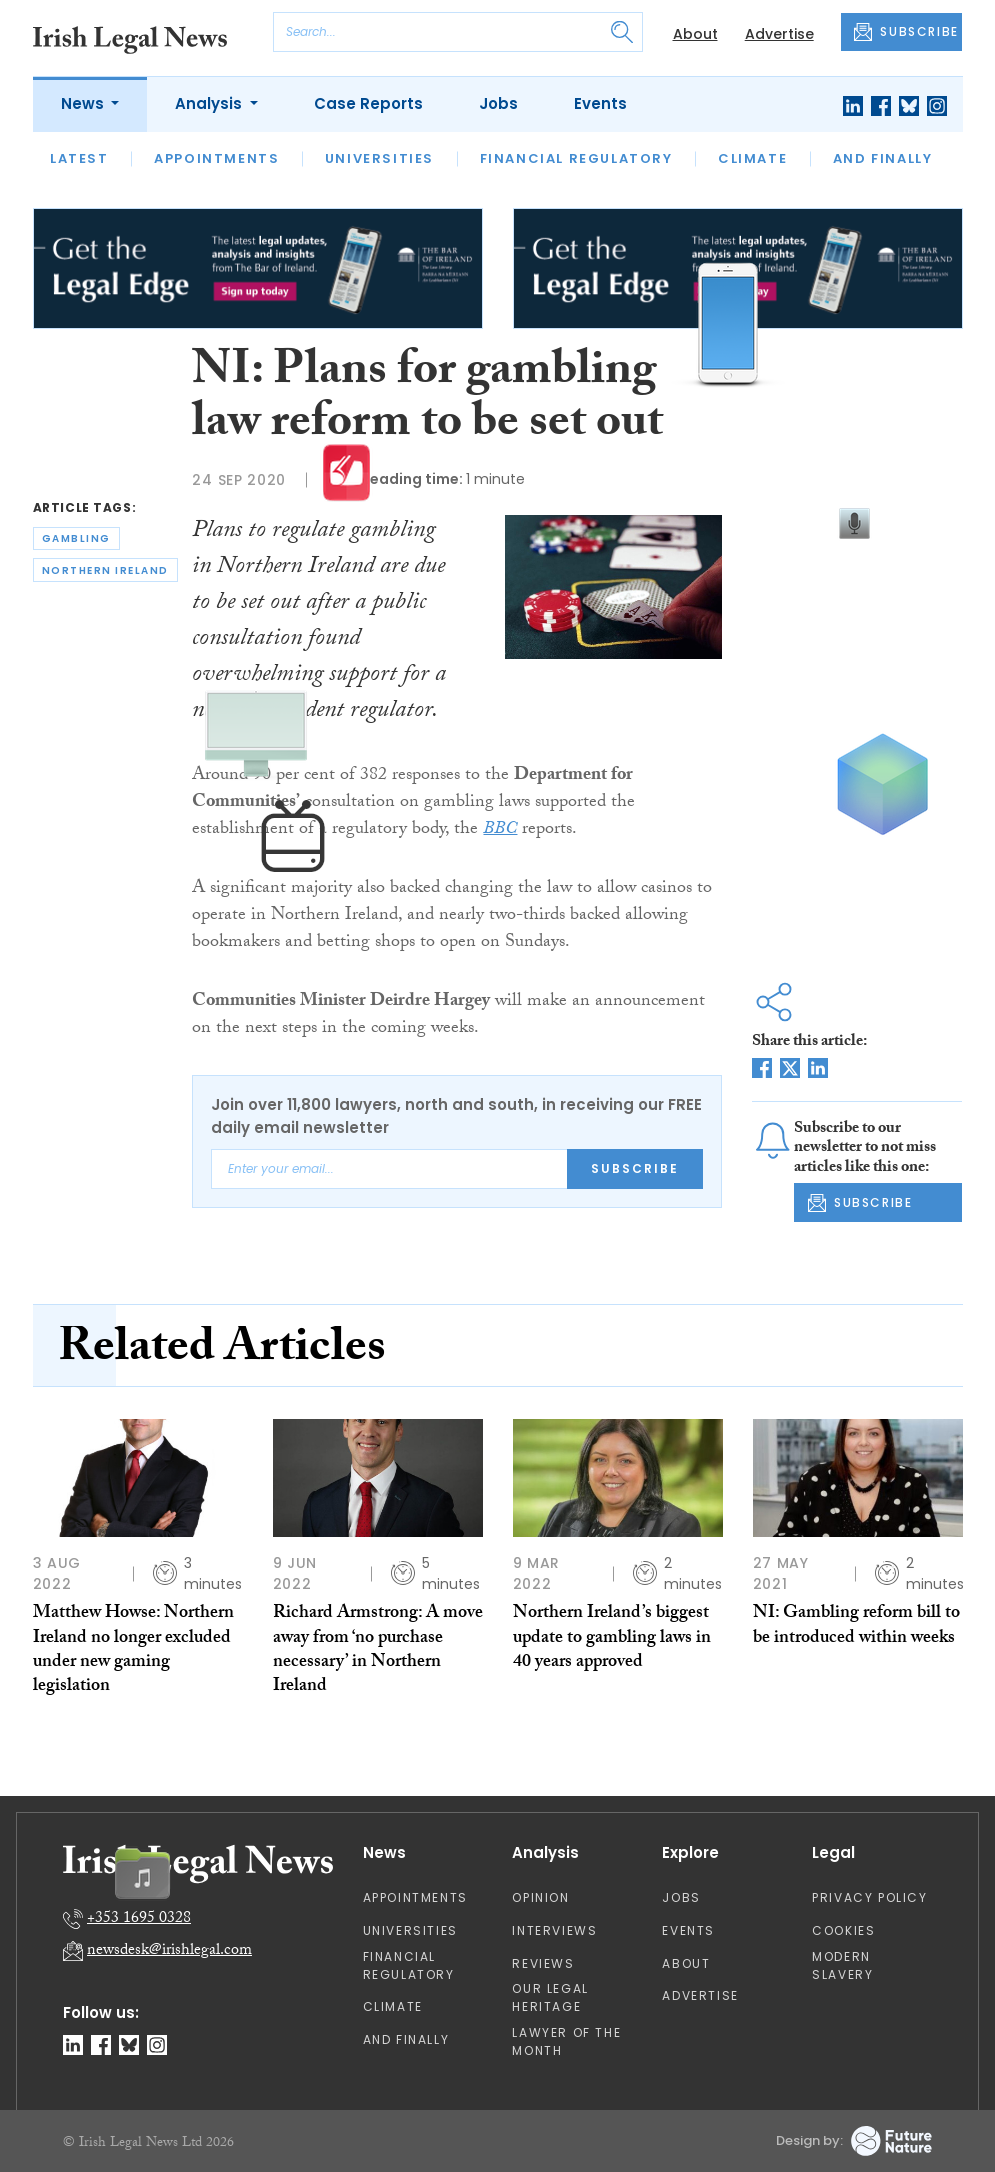 The image size is (995, 2172). What do you see at coordinates (346, 472) in the screenshot?
I see `an eps vector image file` at bounding box center [346, 472].